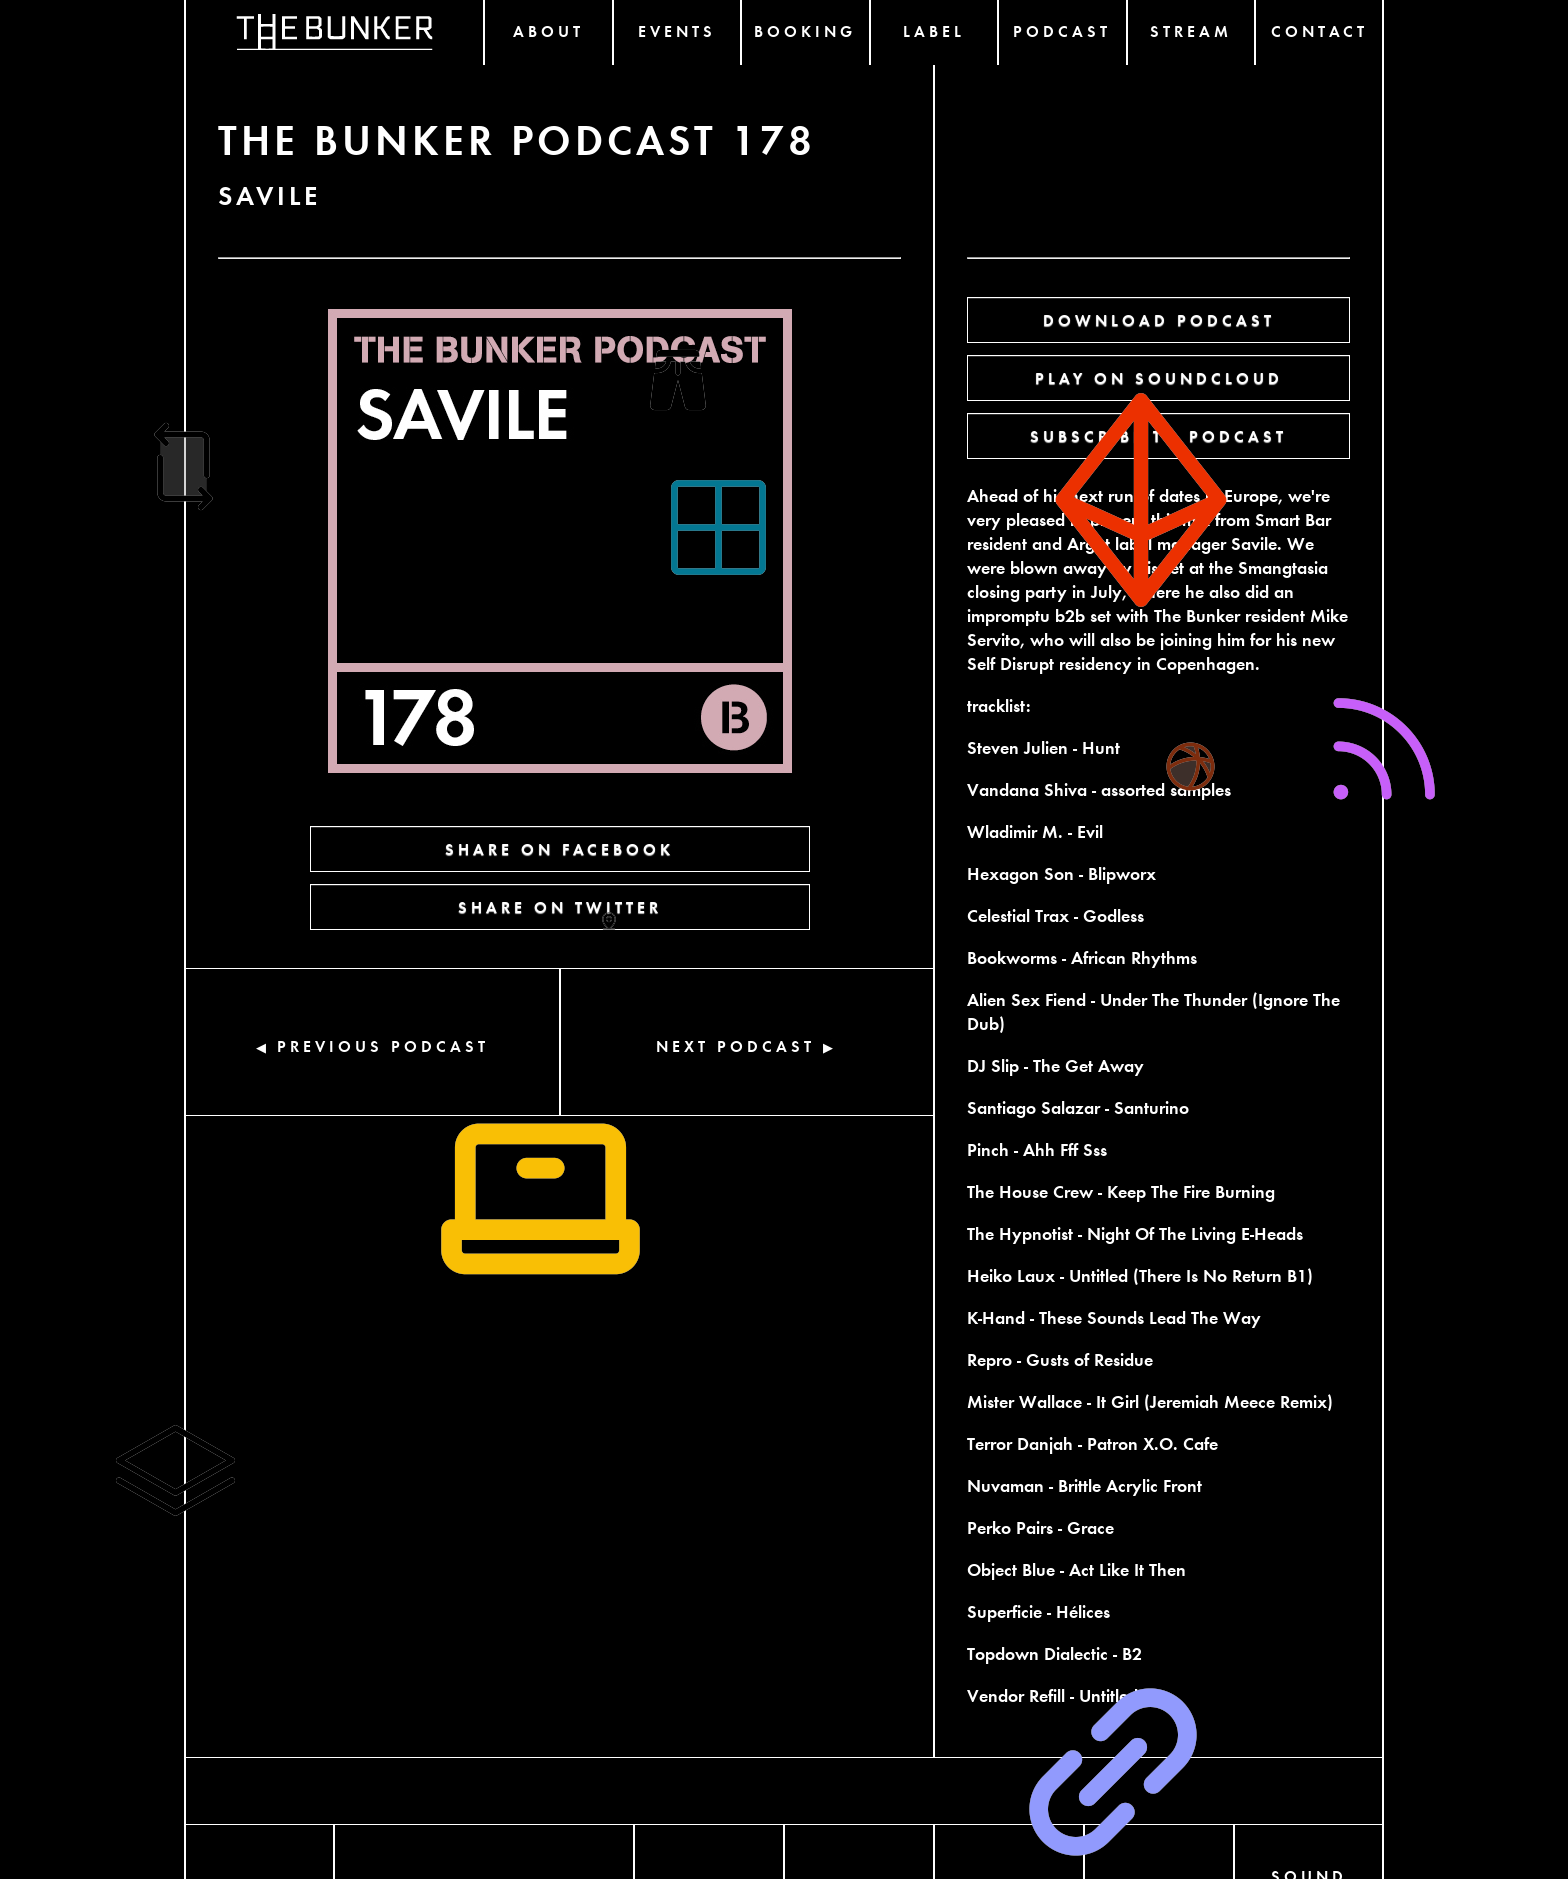 The height and width of the screenshot is (1879, 1568). What do you see at coordinates (1113, 1772) in the screenshot?
I see `copy or share a link` at bounding box center [1113, 1772].